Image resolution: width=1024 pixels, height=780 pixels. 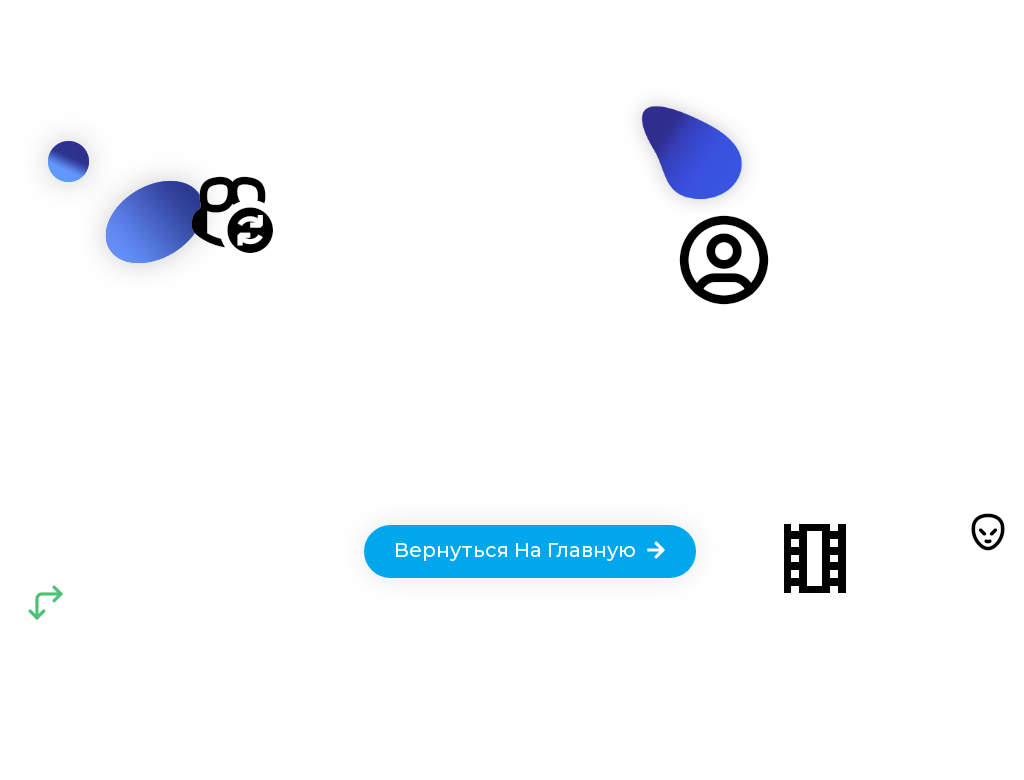 What do you see at coordinates (988, 532) in the screenshot?
I see `indicates sci-fi or extraterrestrial content` at bounding box center [988, 532].